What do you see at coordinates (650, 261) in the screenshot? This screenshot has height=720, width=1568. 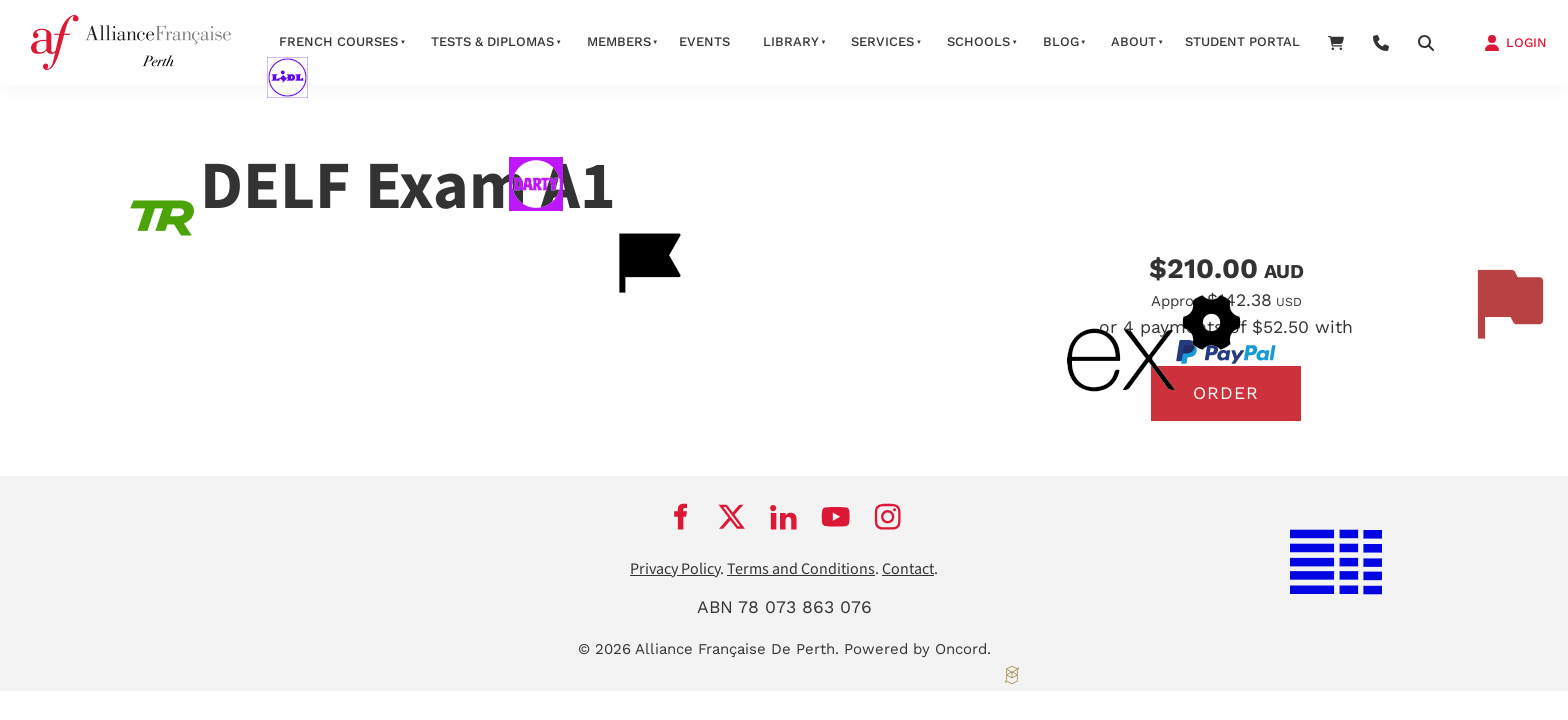 I see `flag or mark an item for follow-up` at bounding box center [650, 261].